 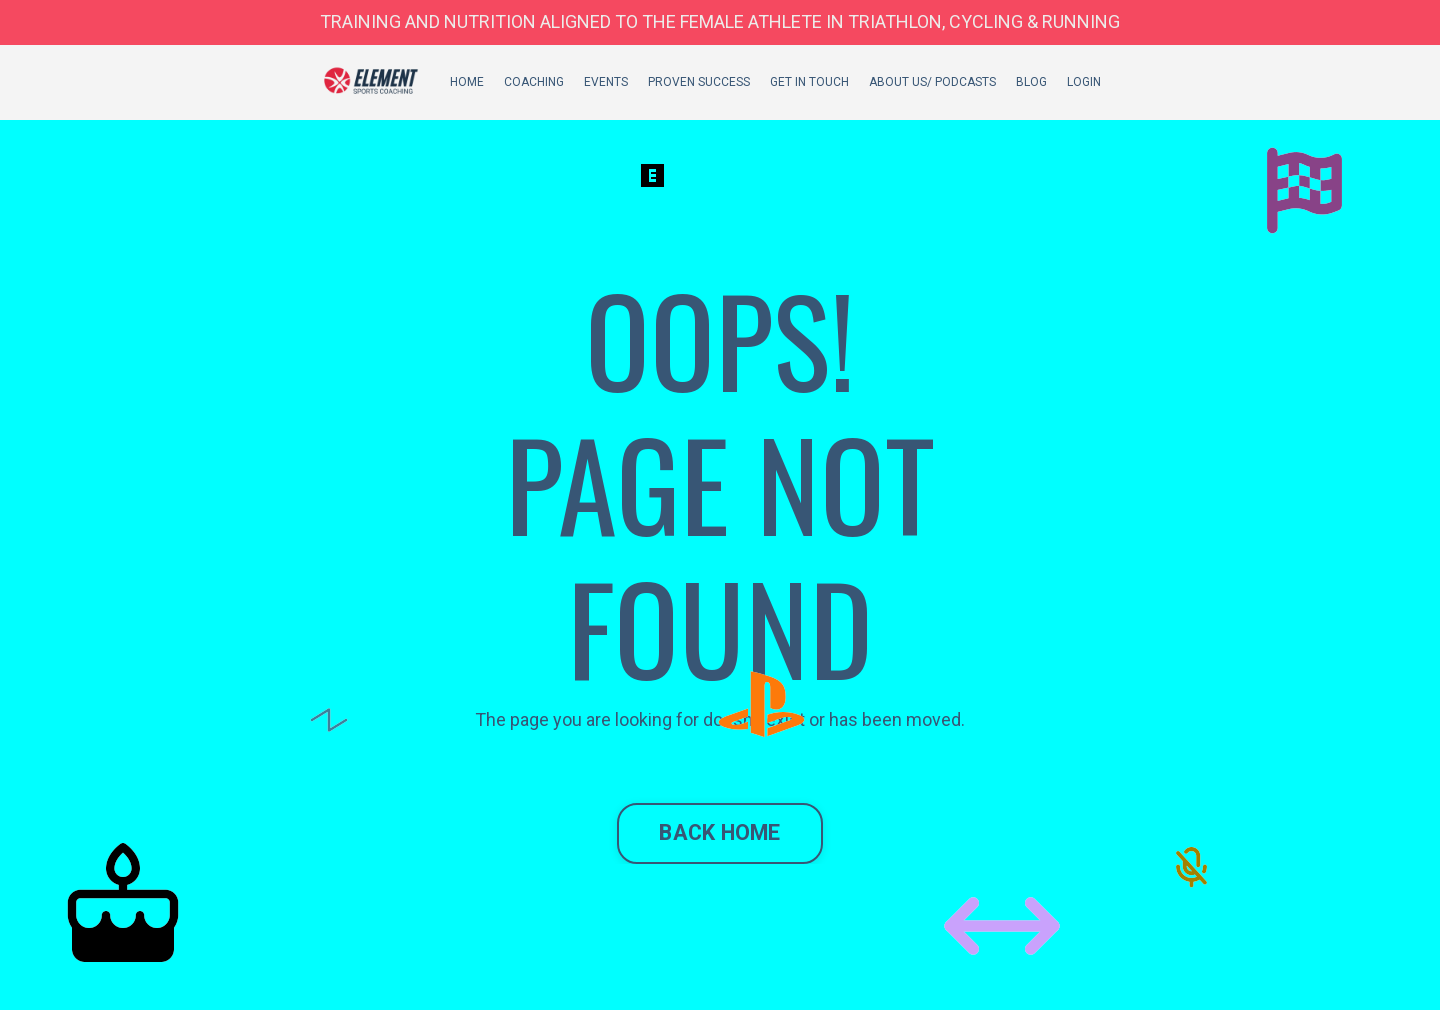 I want to click on view birthday or celebration reminders, so click(x=123, y=911).